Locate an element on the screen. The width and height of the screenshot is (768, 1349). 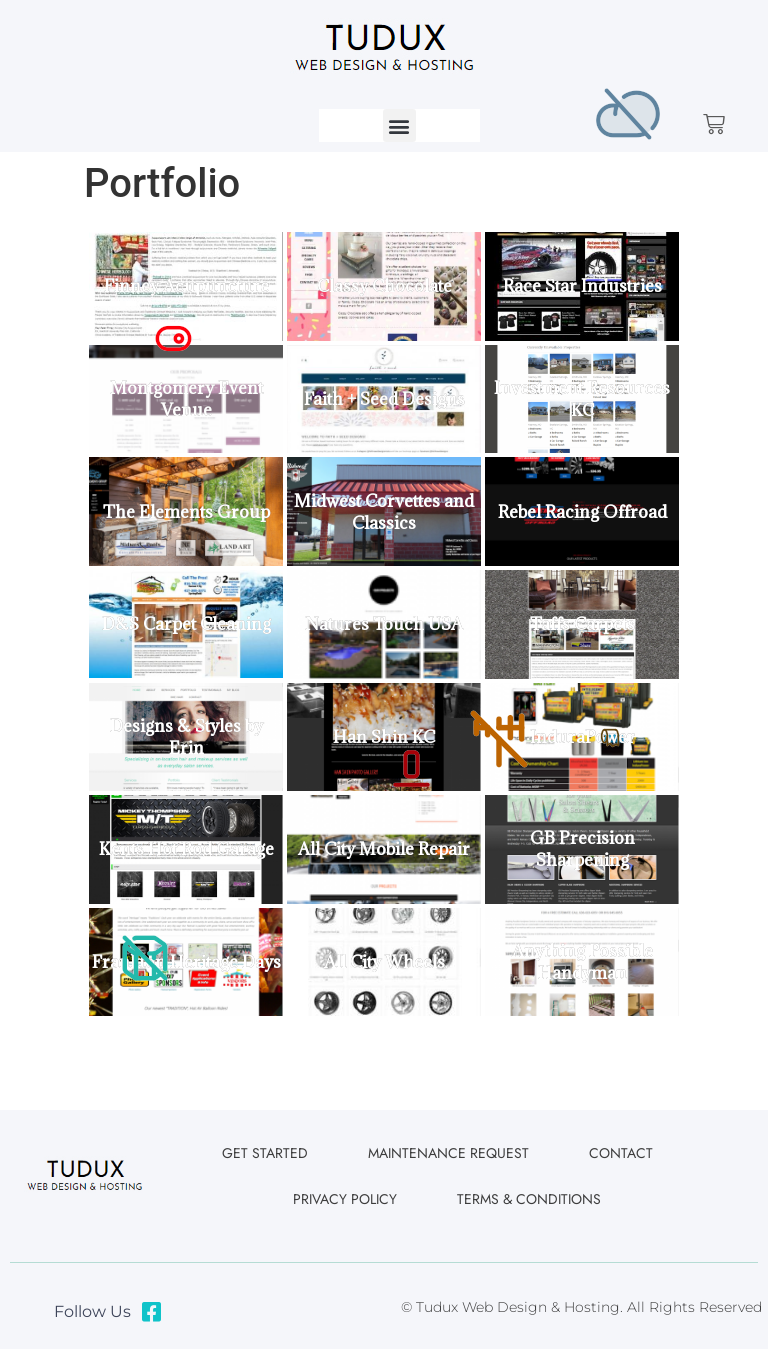
toggle switch in the on position is located at coordinates (173, 338).